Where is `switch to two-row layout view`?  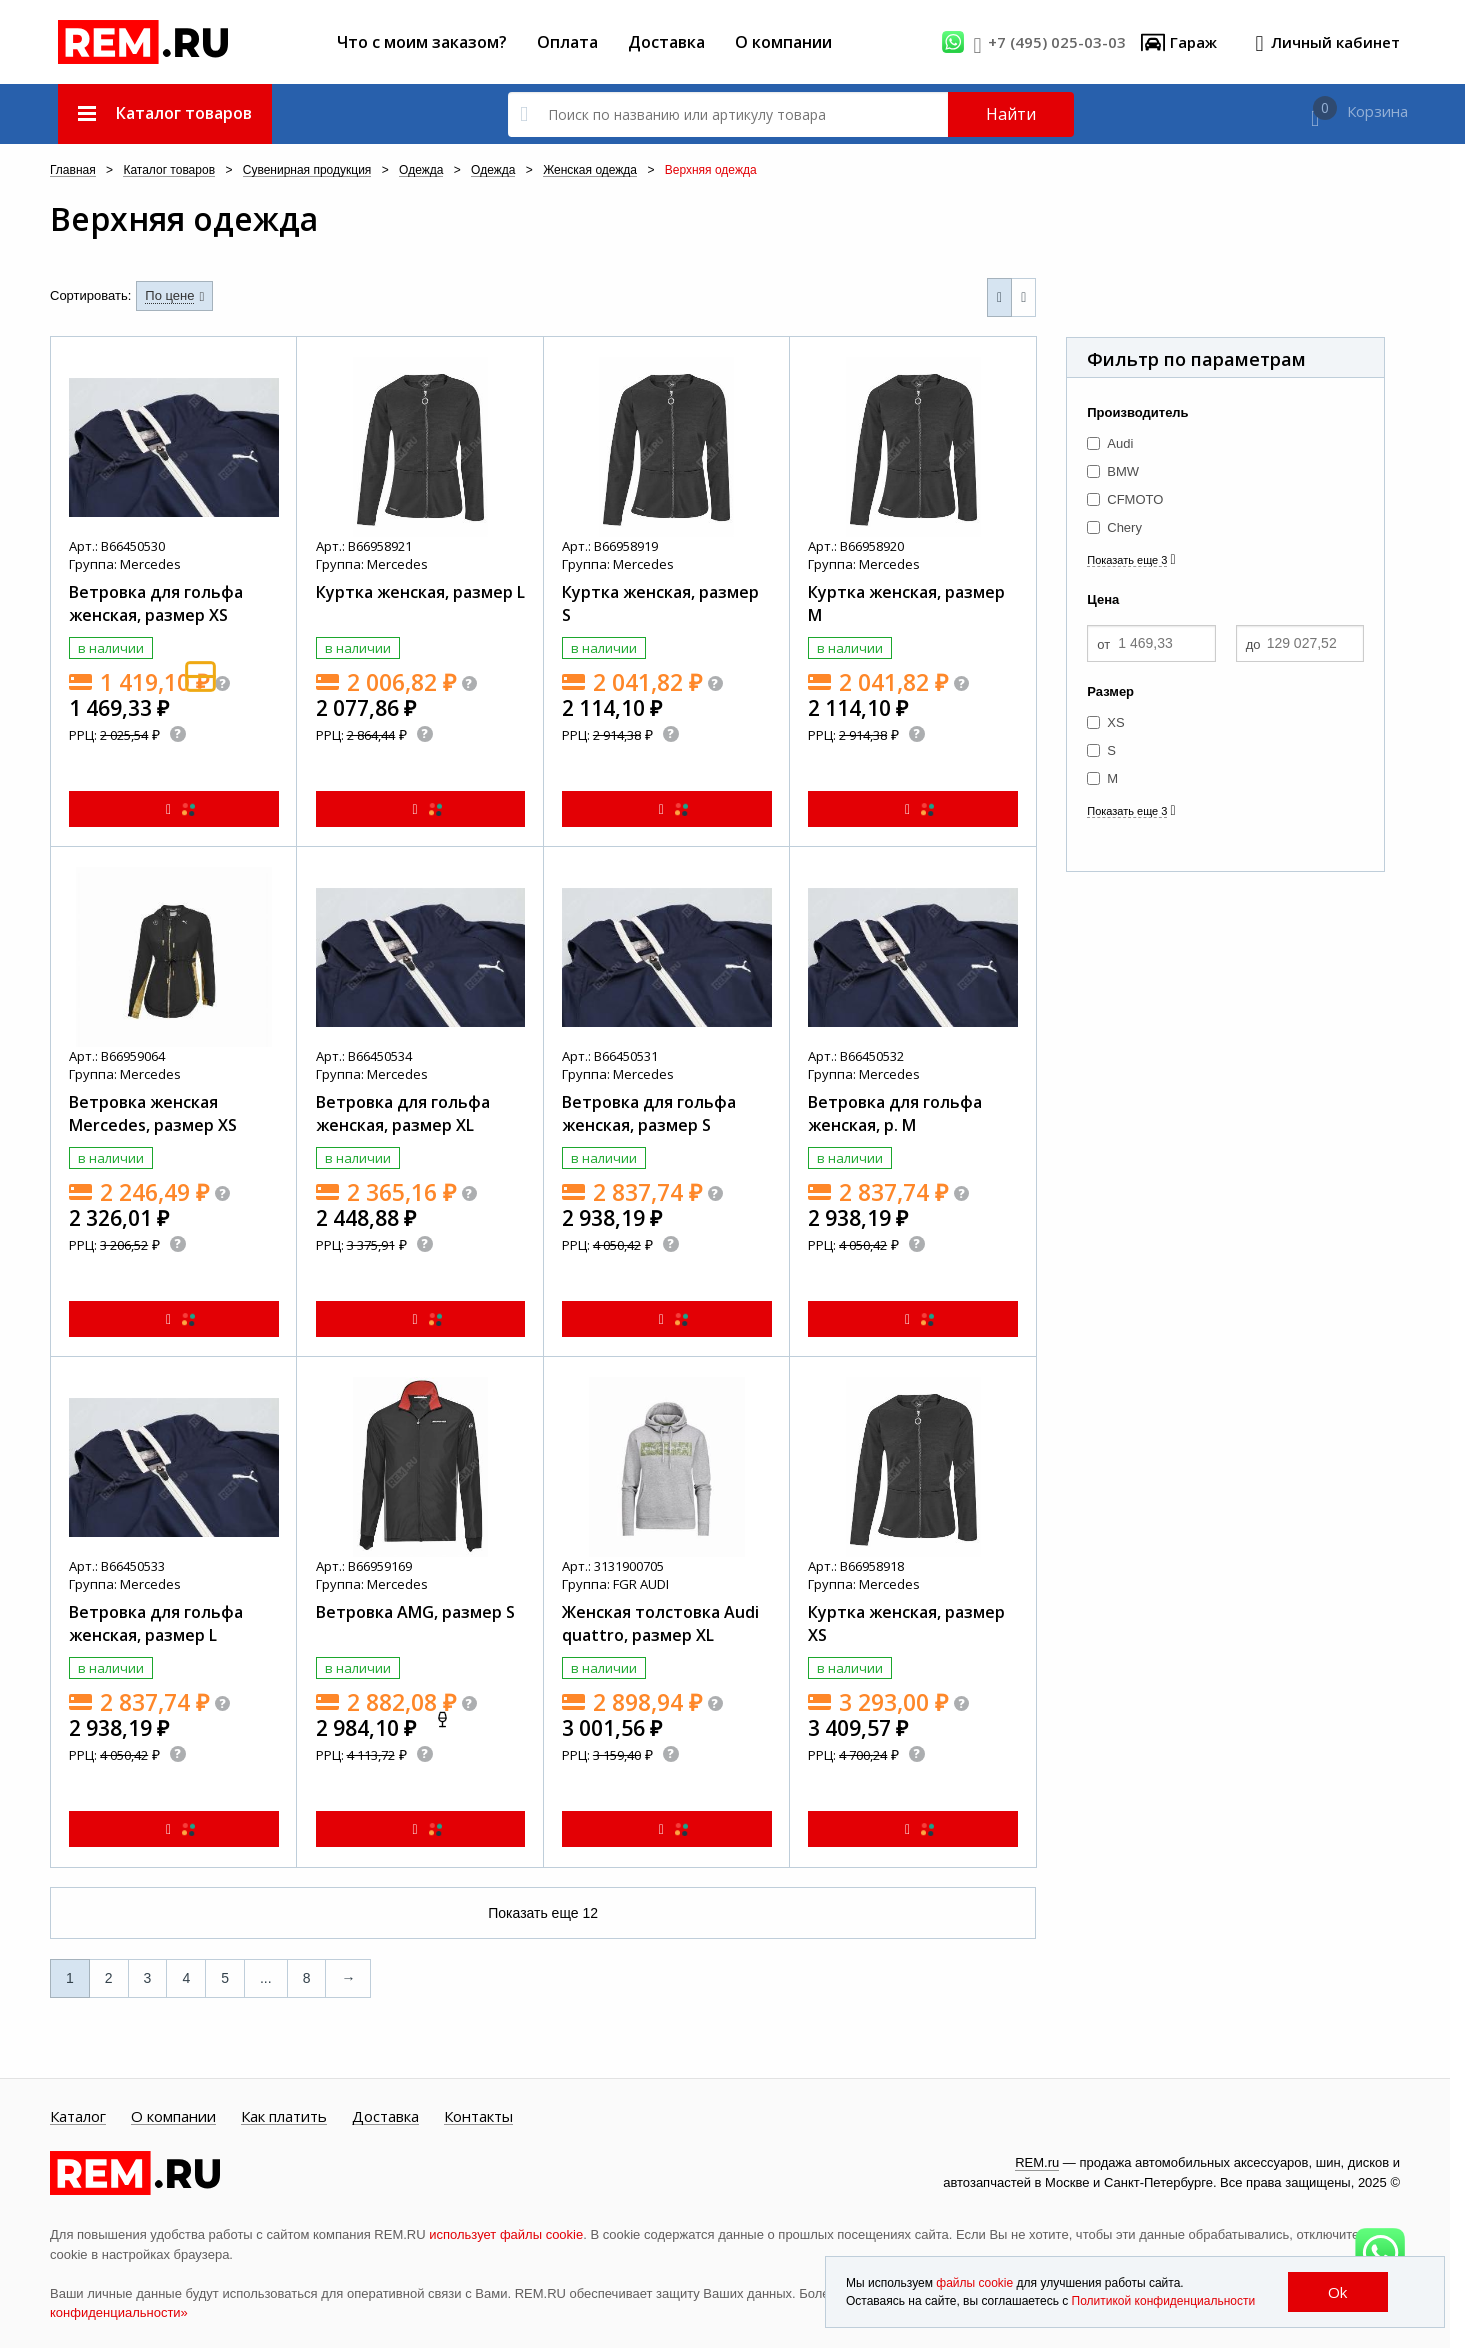 switch to two-row layout view is located at coordinates (200, 676).